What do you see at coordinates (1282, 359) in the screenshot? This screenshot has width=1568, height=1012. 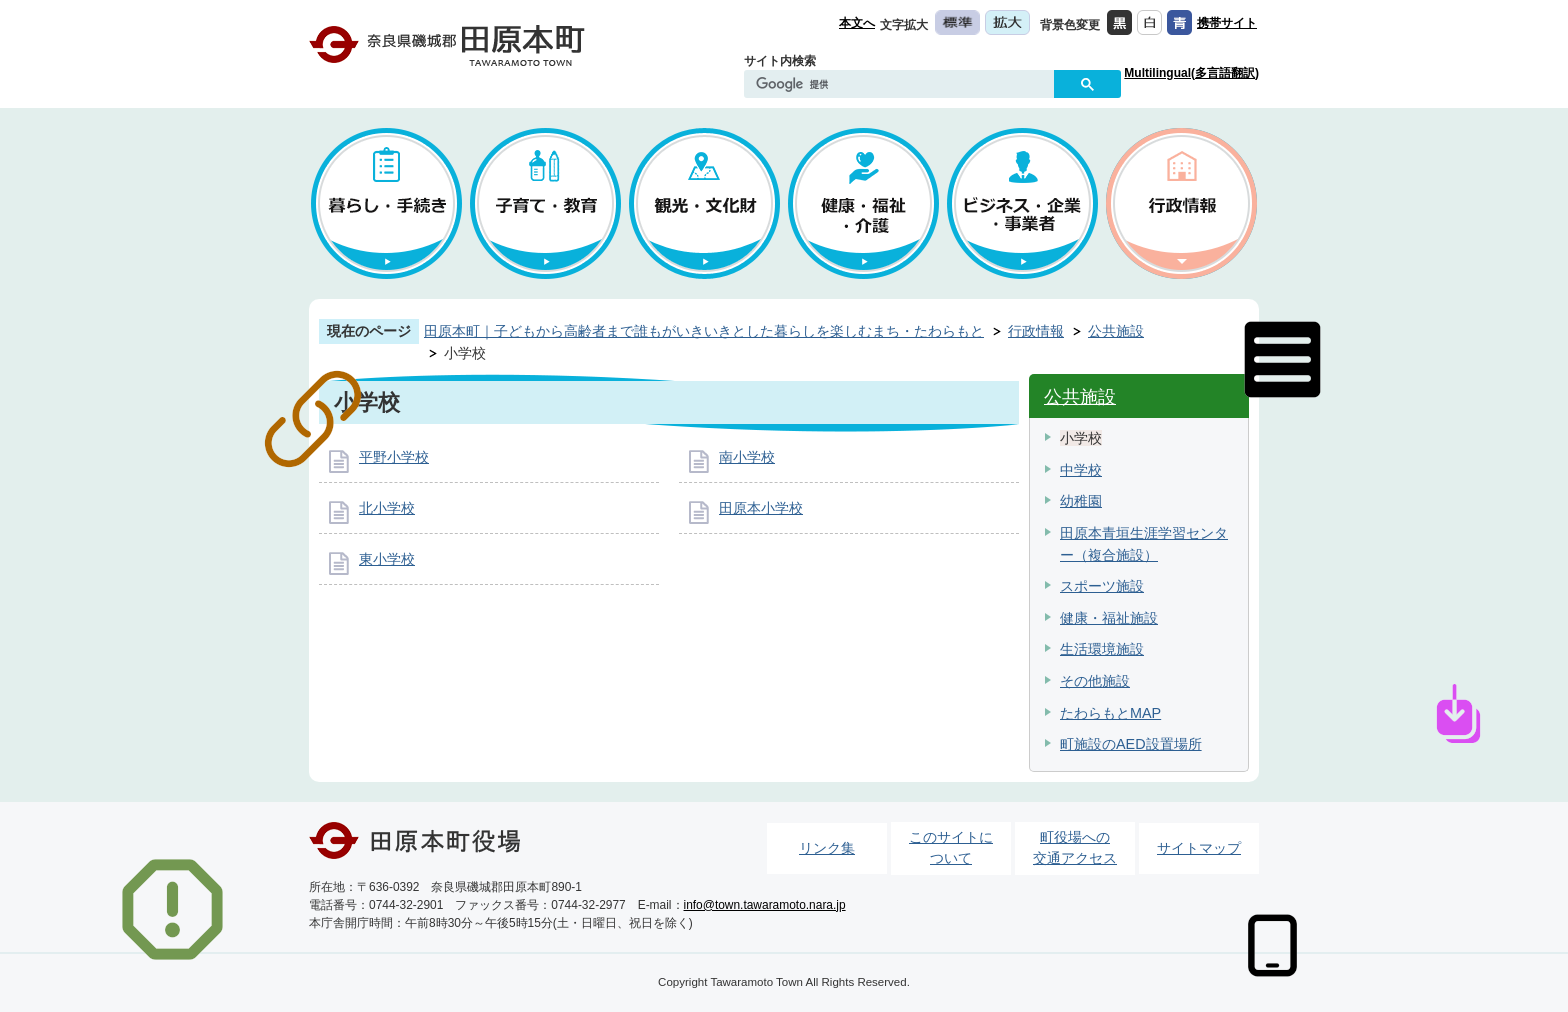 I see `view list of items` at bounding box center [1282, 359].